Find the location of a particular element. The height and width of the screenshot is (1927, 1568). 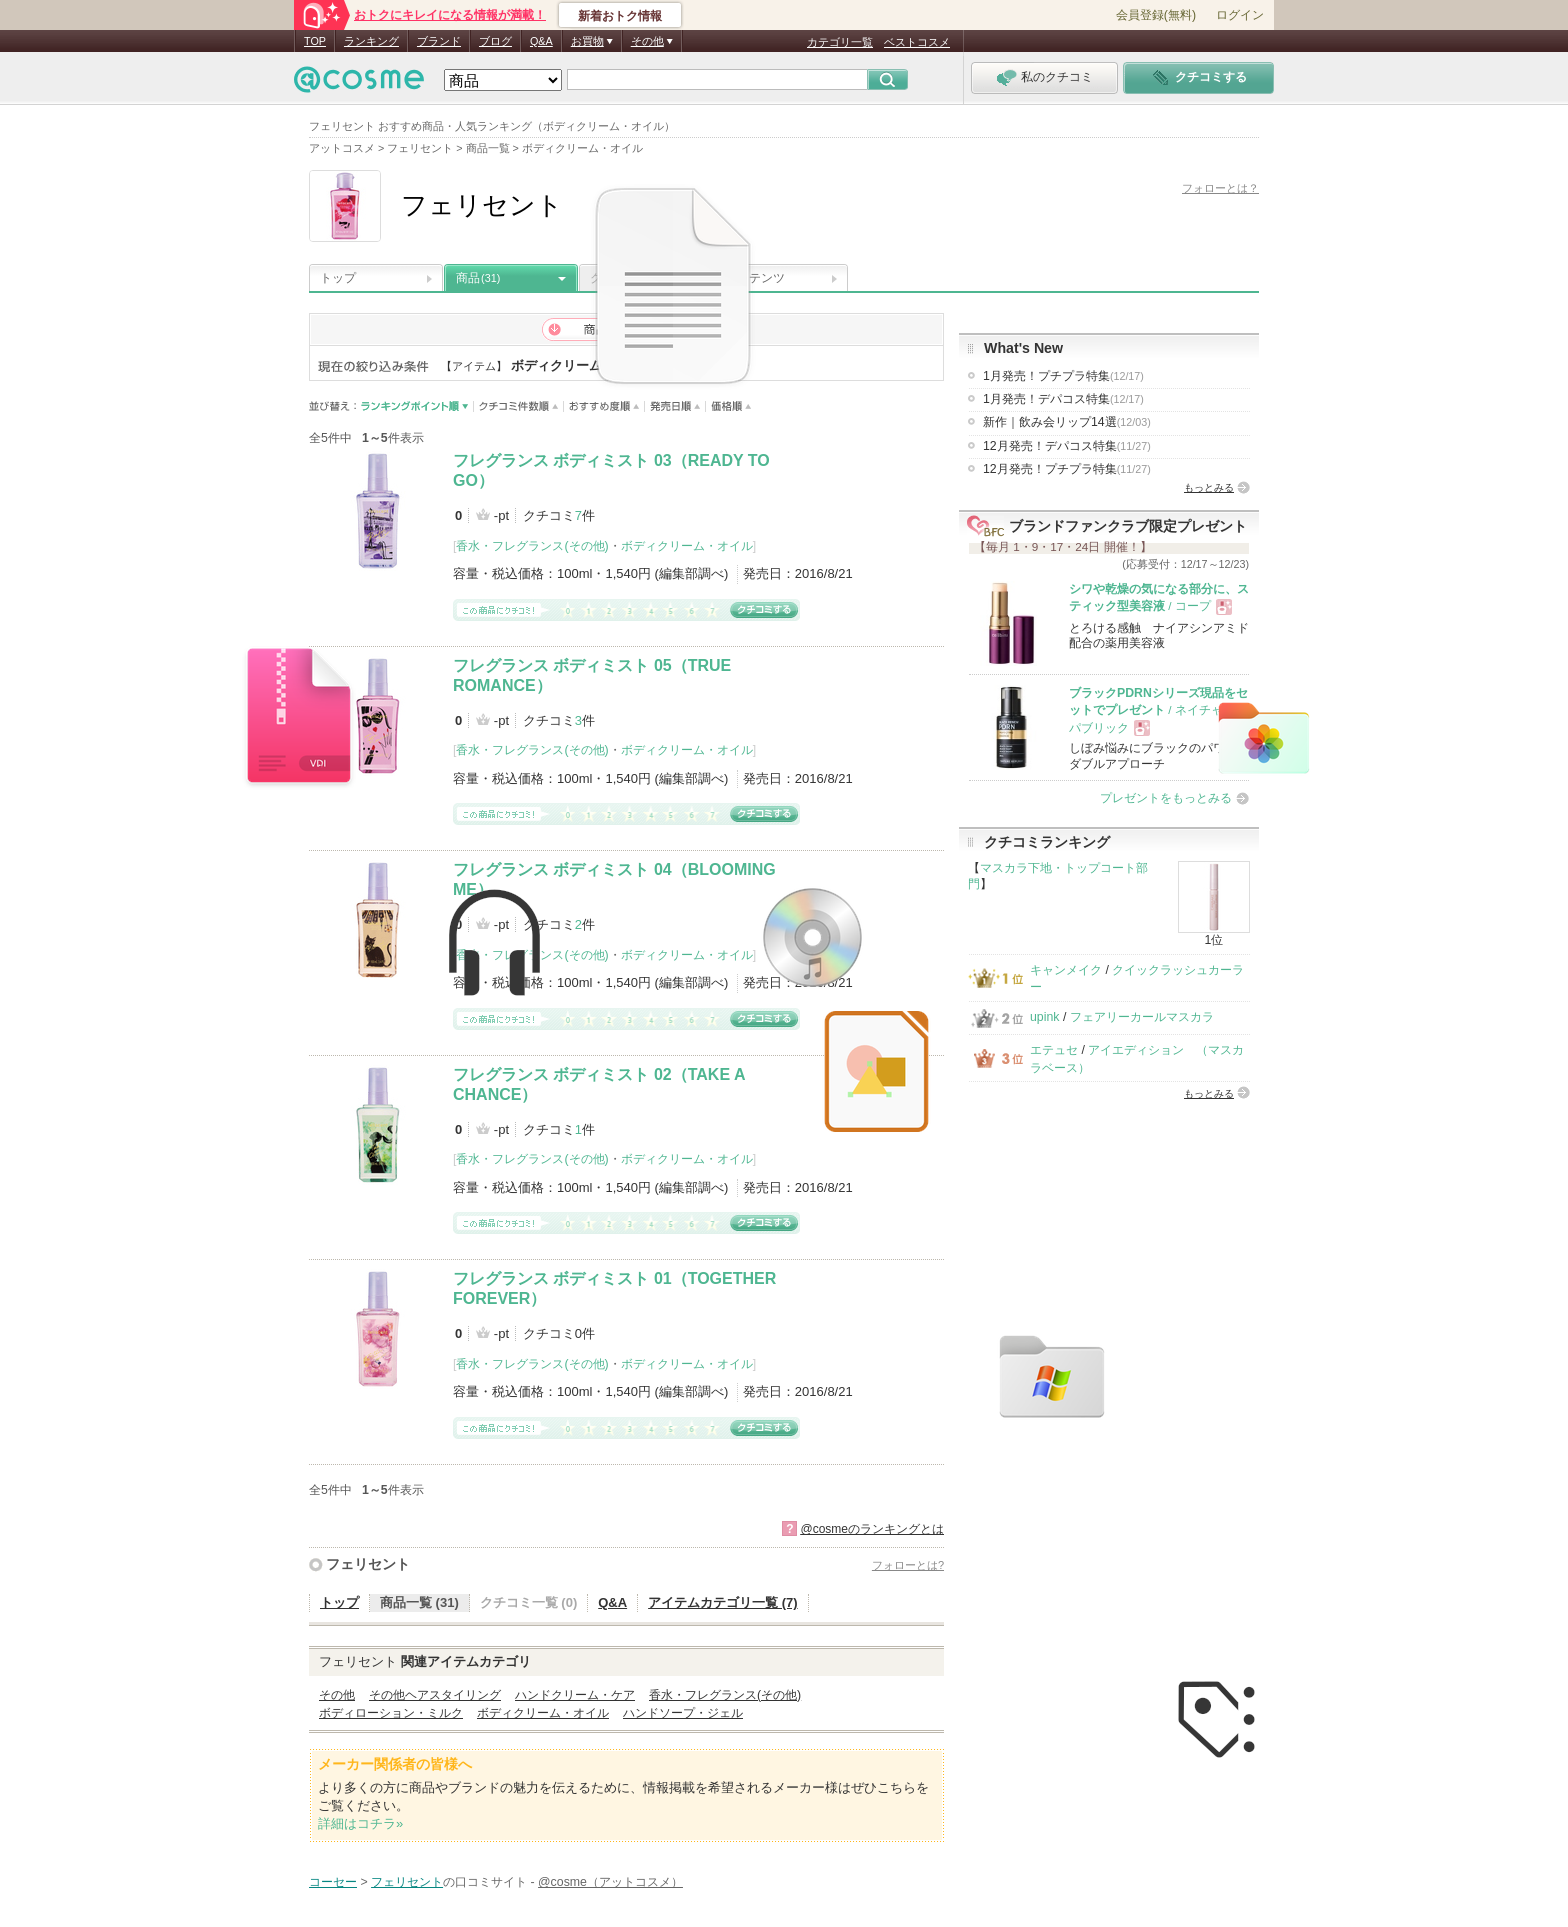

a virtualbox virtual disk image file is located at coordinates (299, 718).